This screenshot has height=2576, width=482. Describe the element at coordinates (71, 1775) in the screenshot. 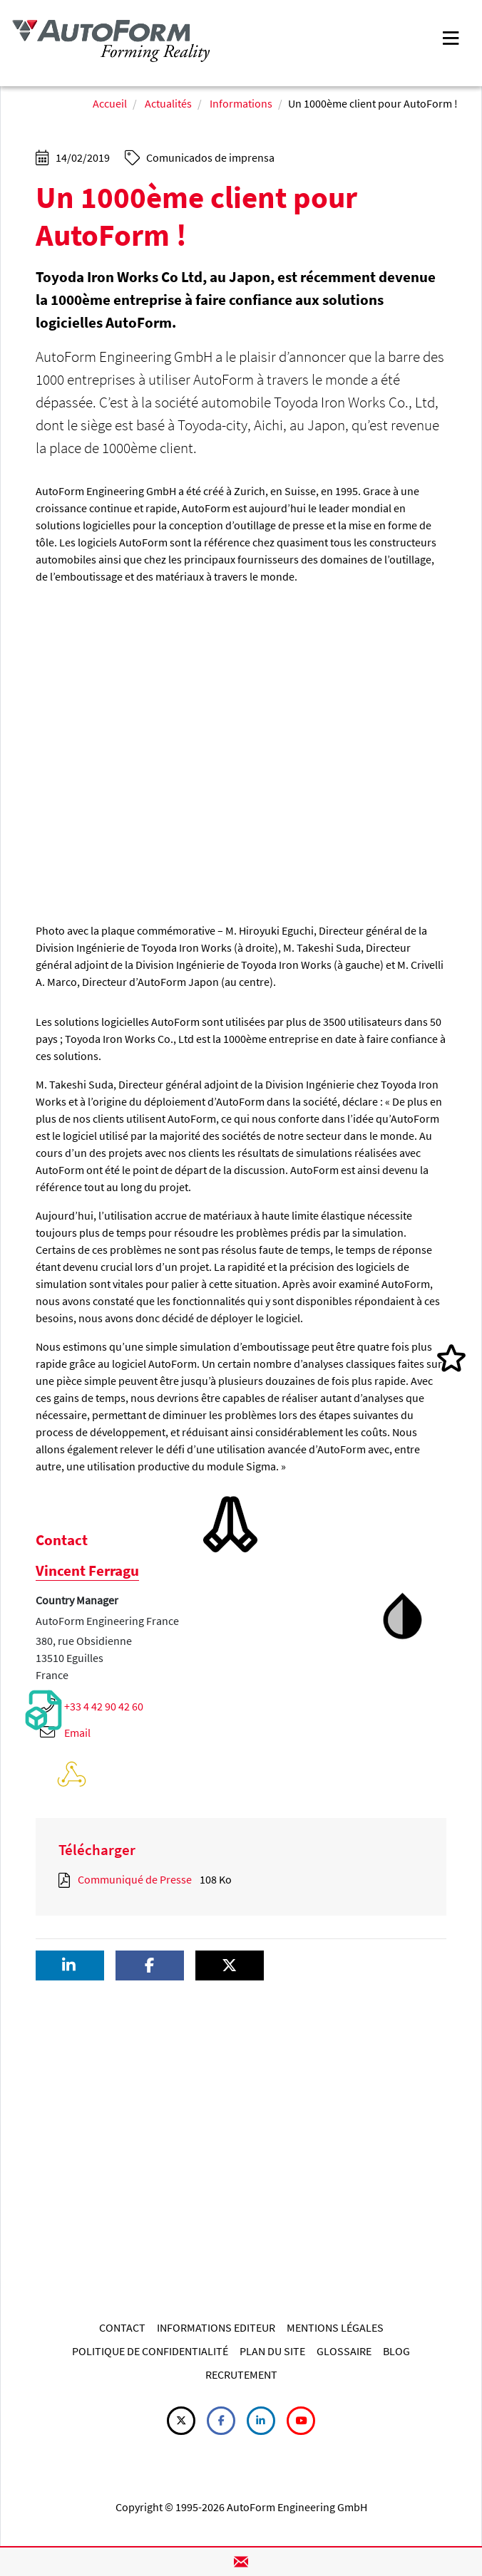

I see `configure webhook integrations` at that location.